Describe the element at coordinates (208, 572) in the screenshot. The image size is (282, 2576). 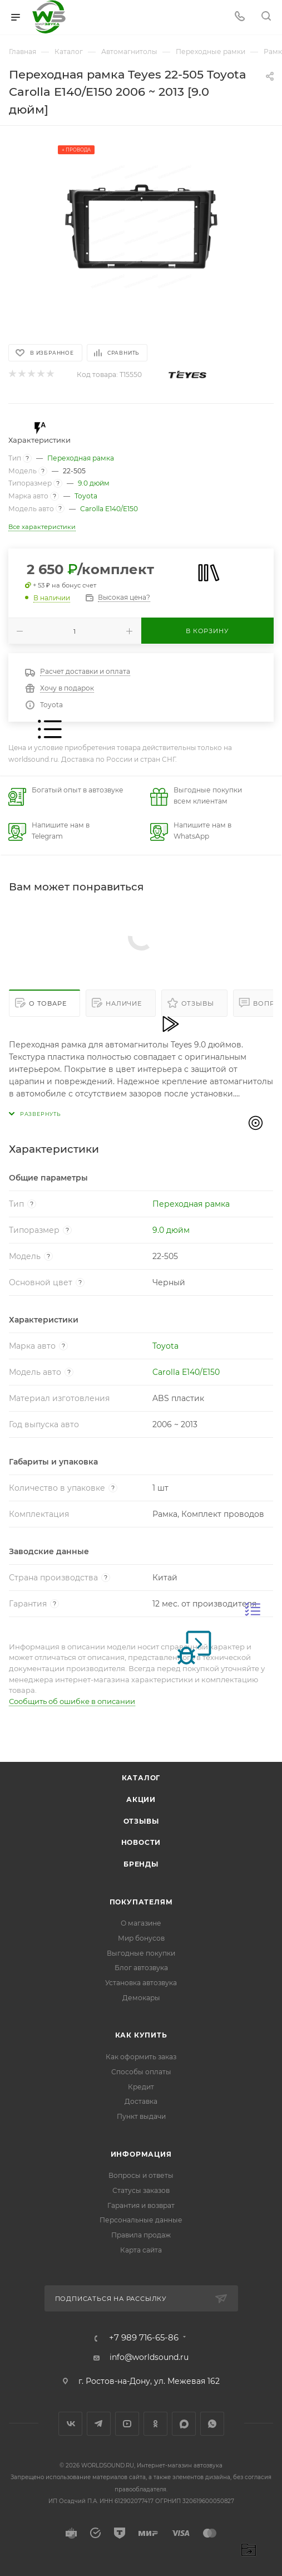
I see `access your saved library or collection` at that location.